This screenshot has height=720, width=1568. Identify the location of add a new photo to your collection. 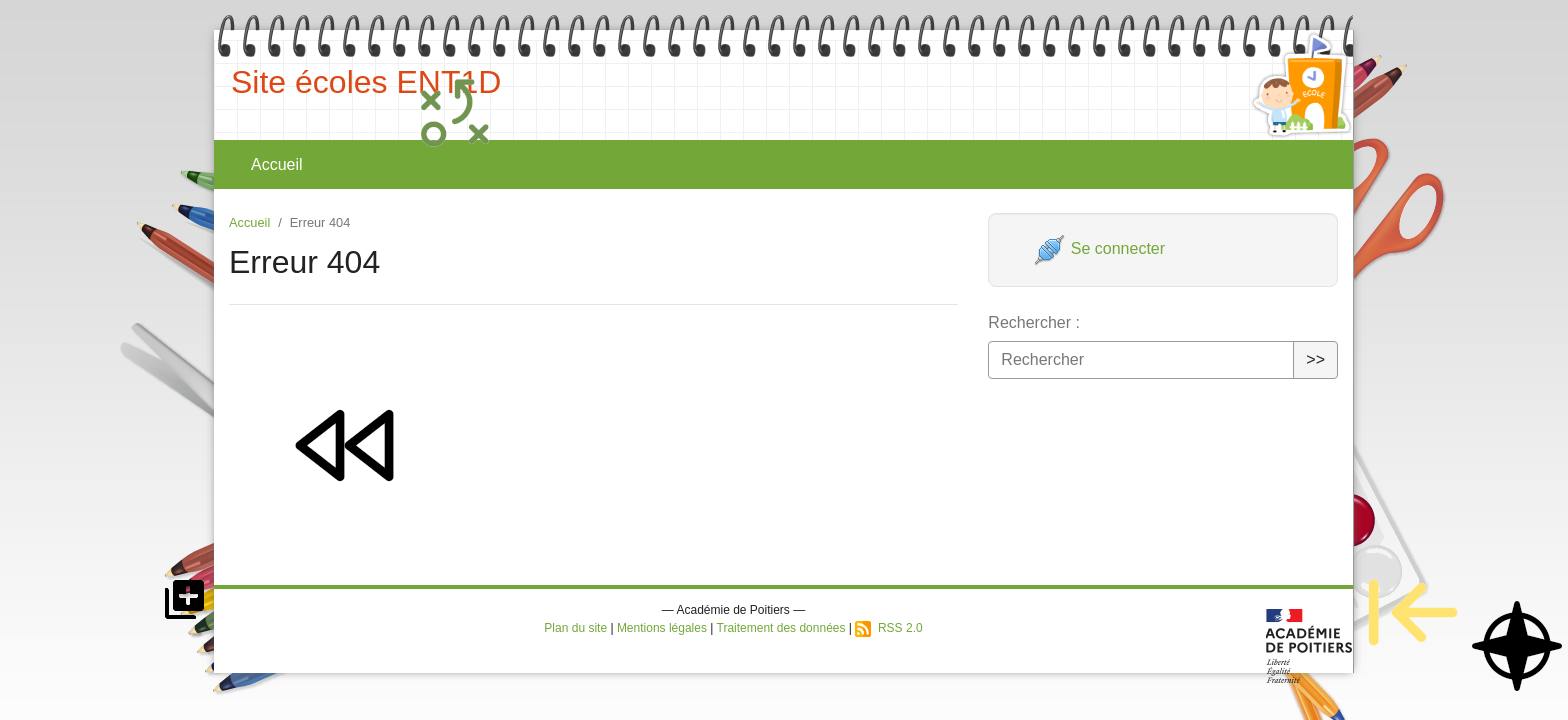
(184, 599).